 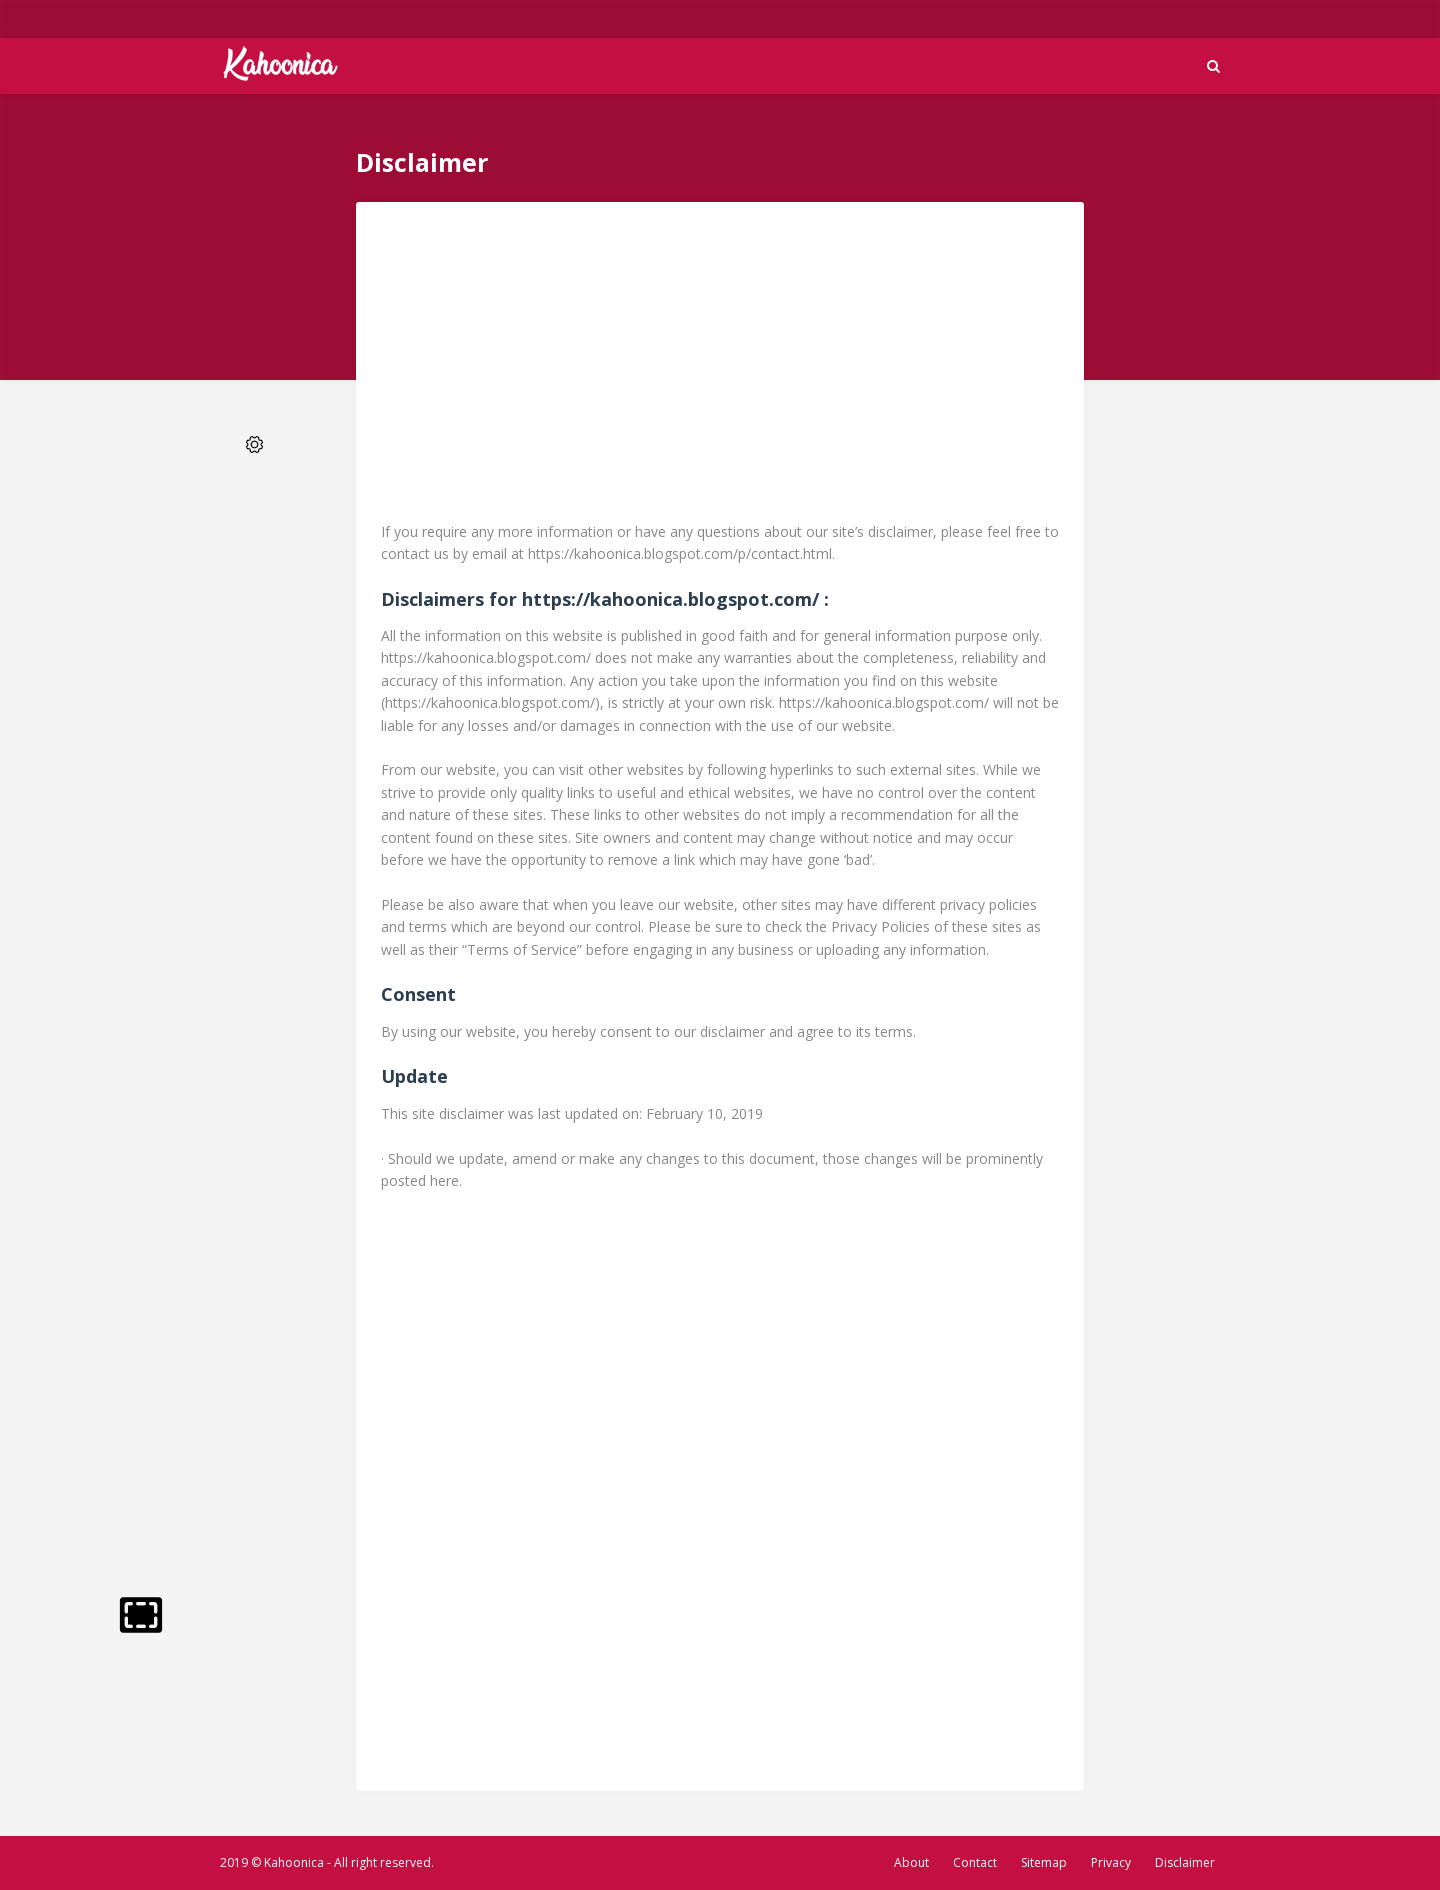 I want to click on select or define a rectangular area, so click(x=141, y=1615).